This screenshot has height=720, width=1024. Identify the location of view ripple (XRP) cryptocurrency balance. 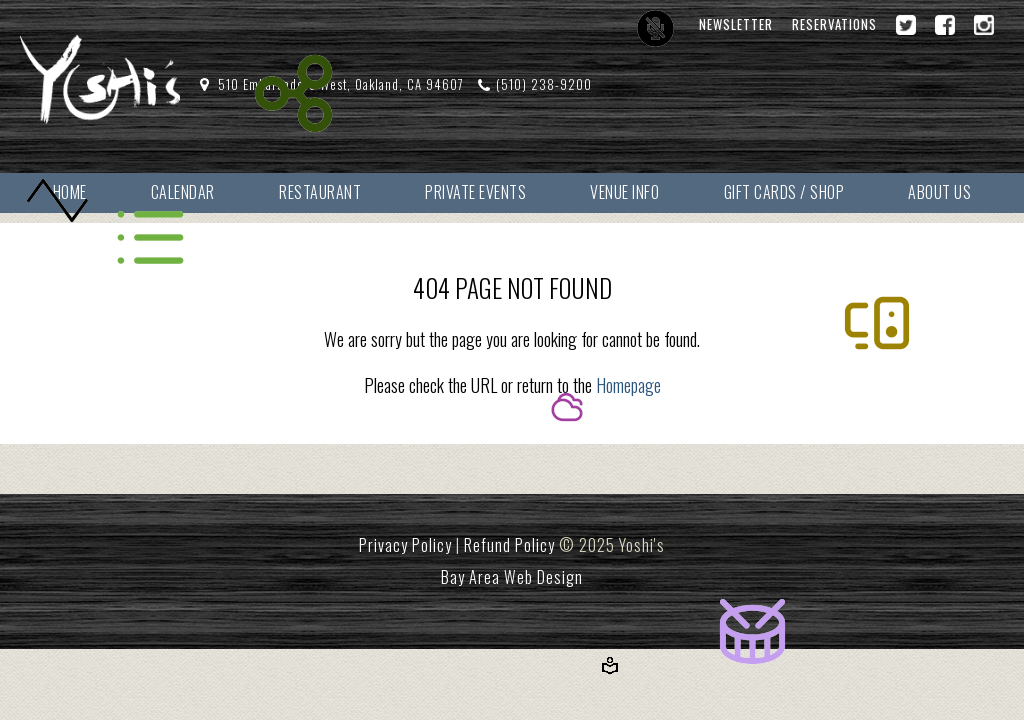
(293, 93).